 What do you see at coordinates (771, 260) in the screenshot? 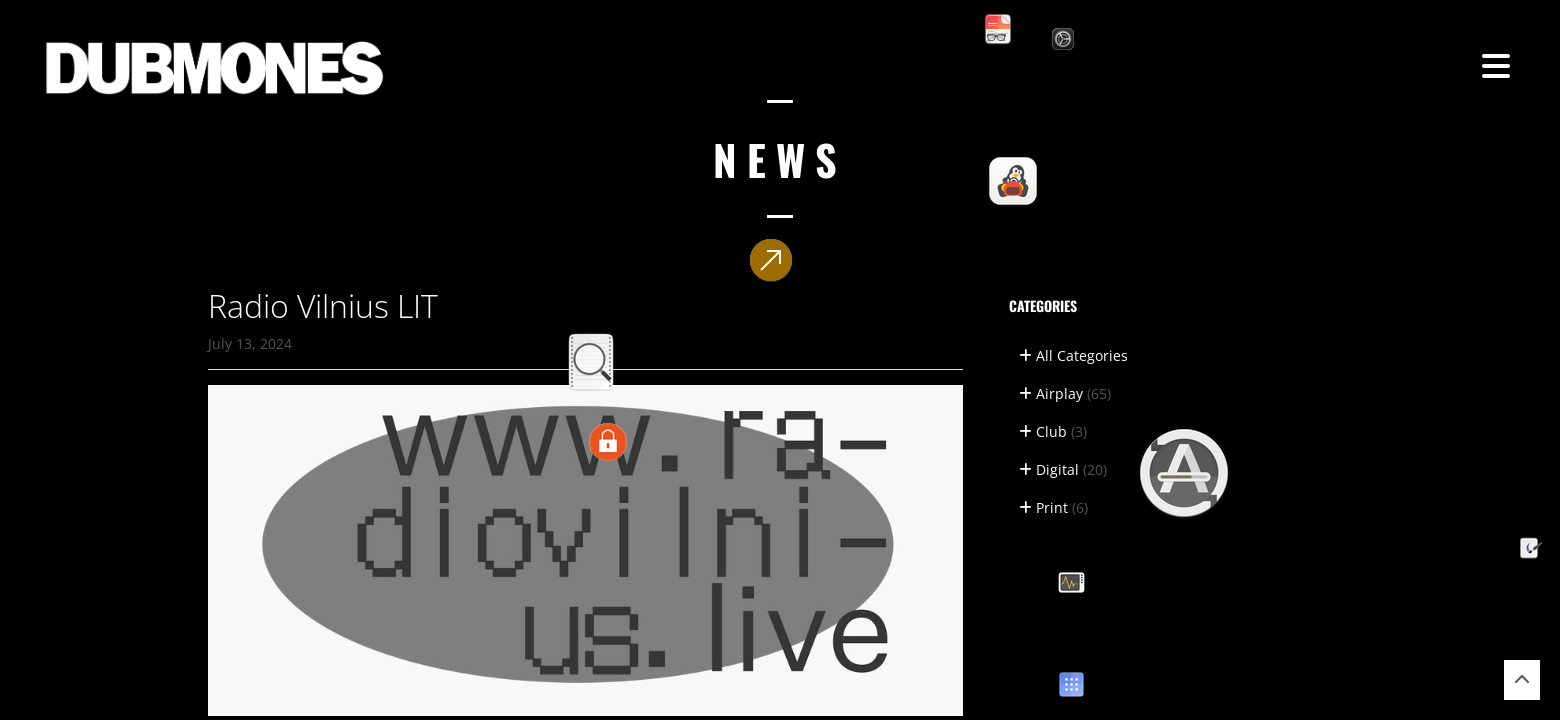
I see `indicates a symbolic link or shortcut to another file` at bounding box center [771, 260].